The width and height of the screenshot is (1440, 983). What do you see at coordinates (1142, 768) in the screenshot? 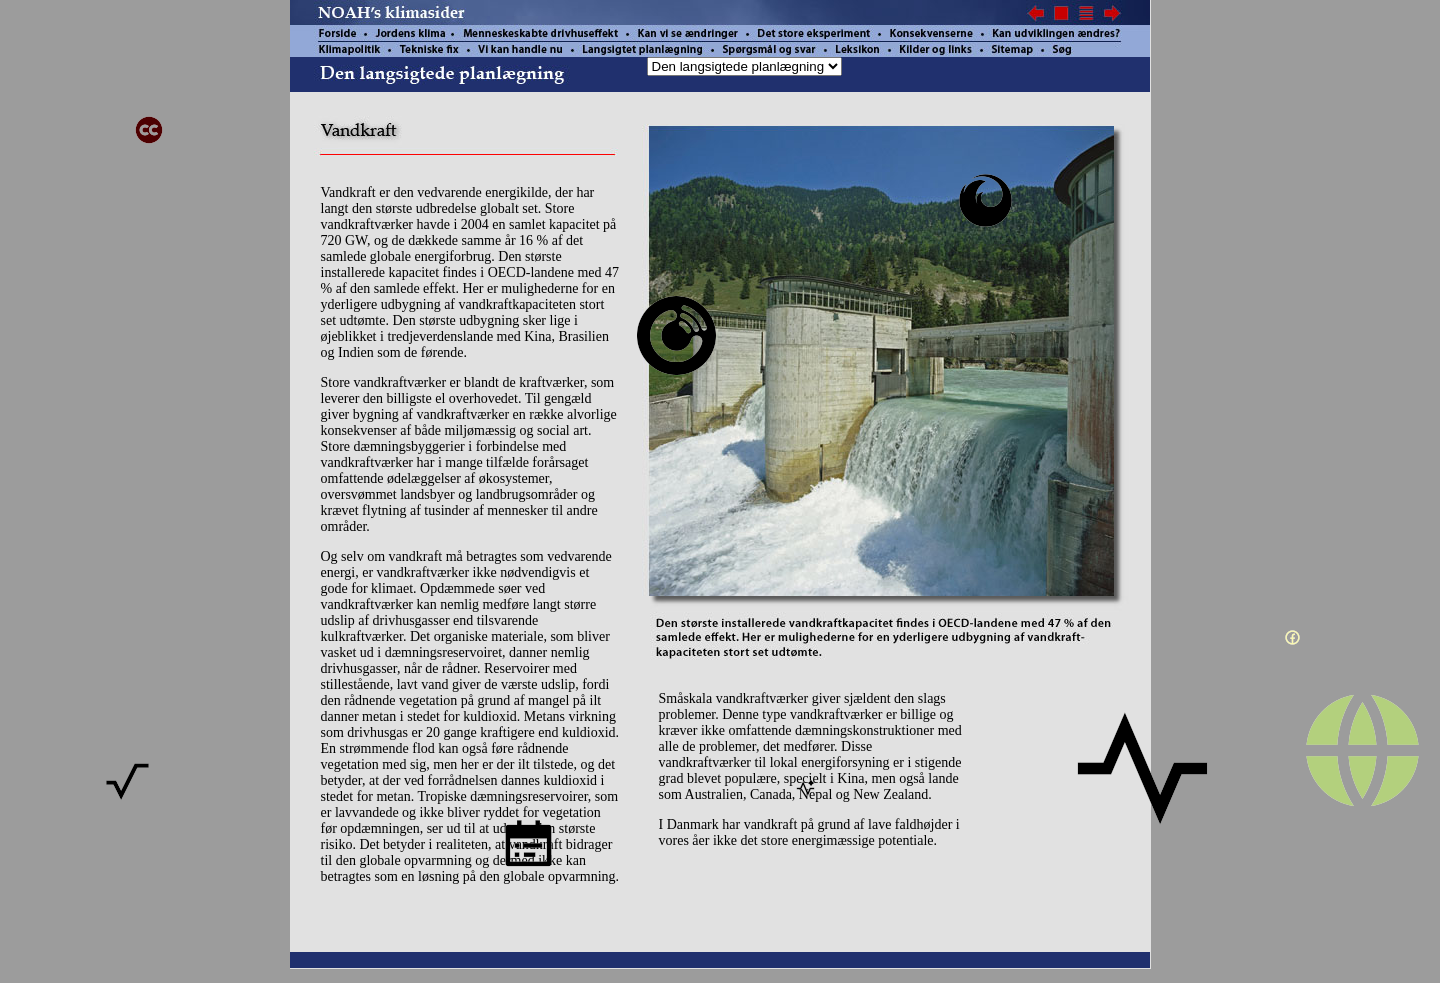
I see `view health or heart rate data` at bounding box center [1142, 768].